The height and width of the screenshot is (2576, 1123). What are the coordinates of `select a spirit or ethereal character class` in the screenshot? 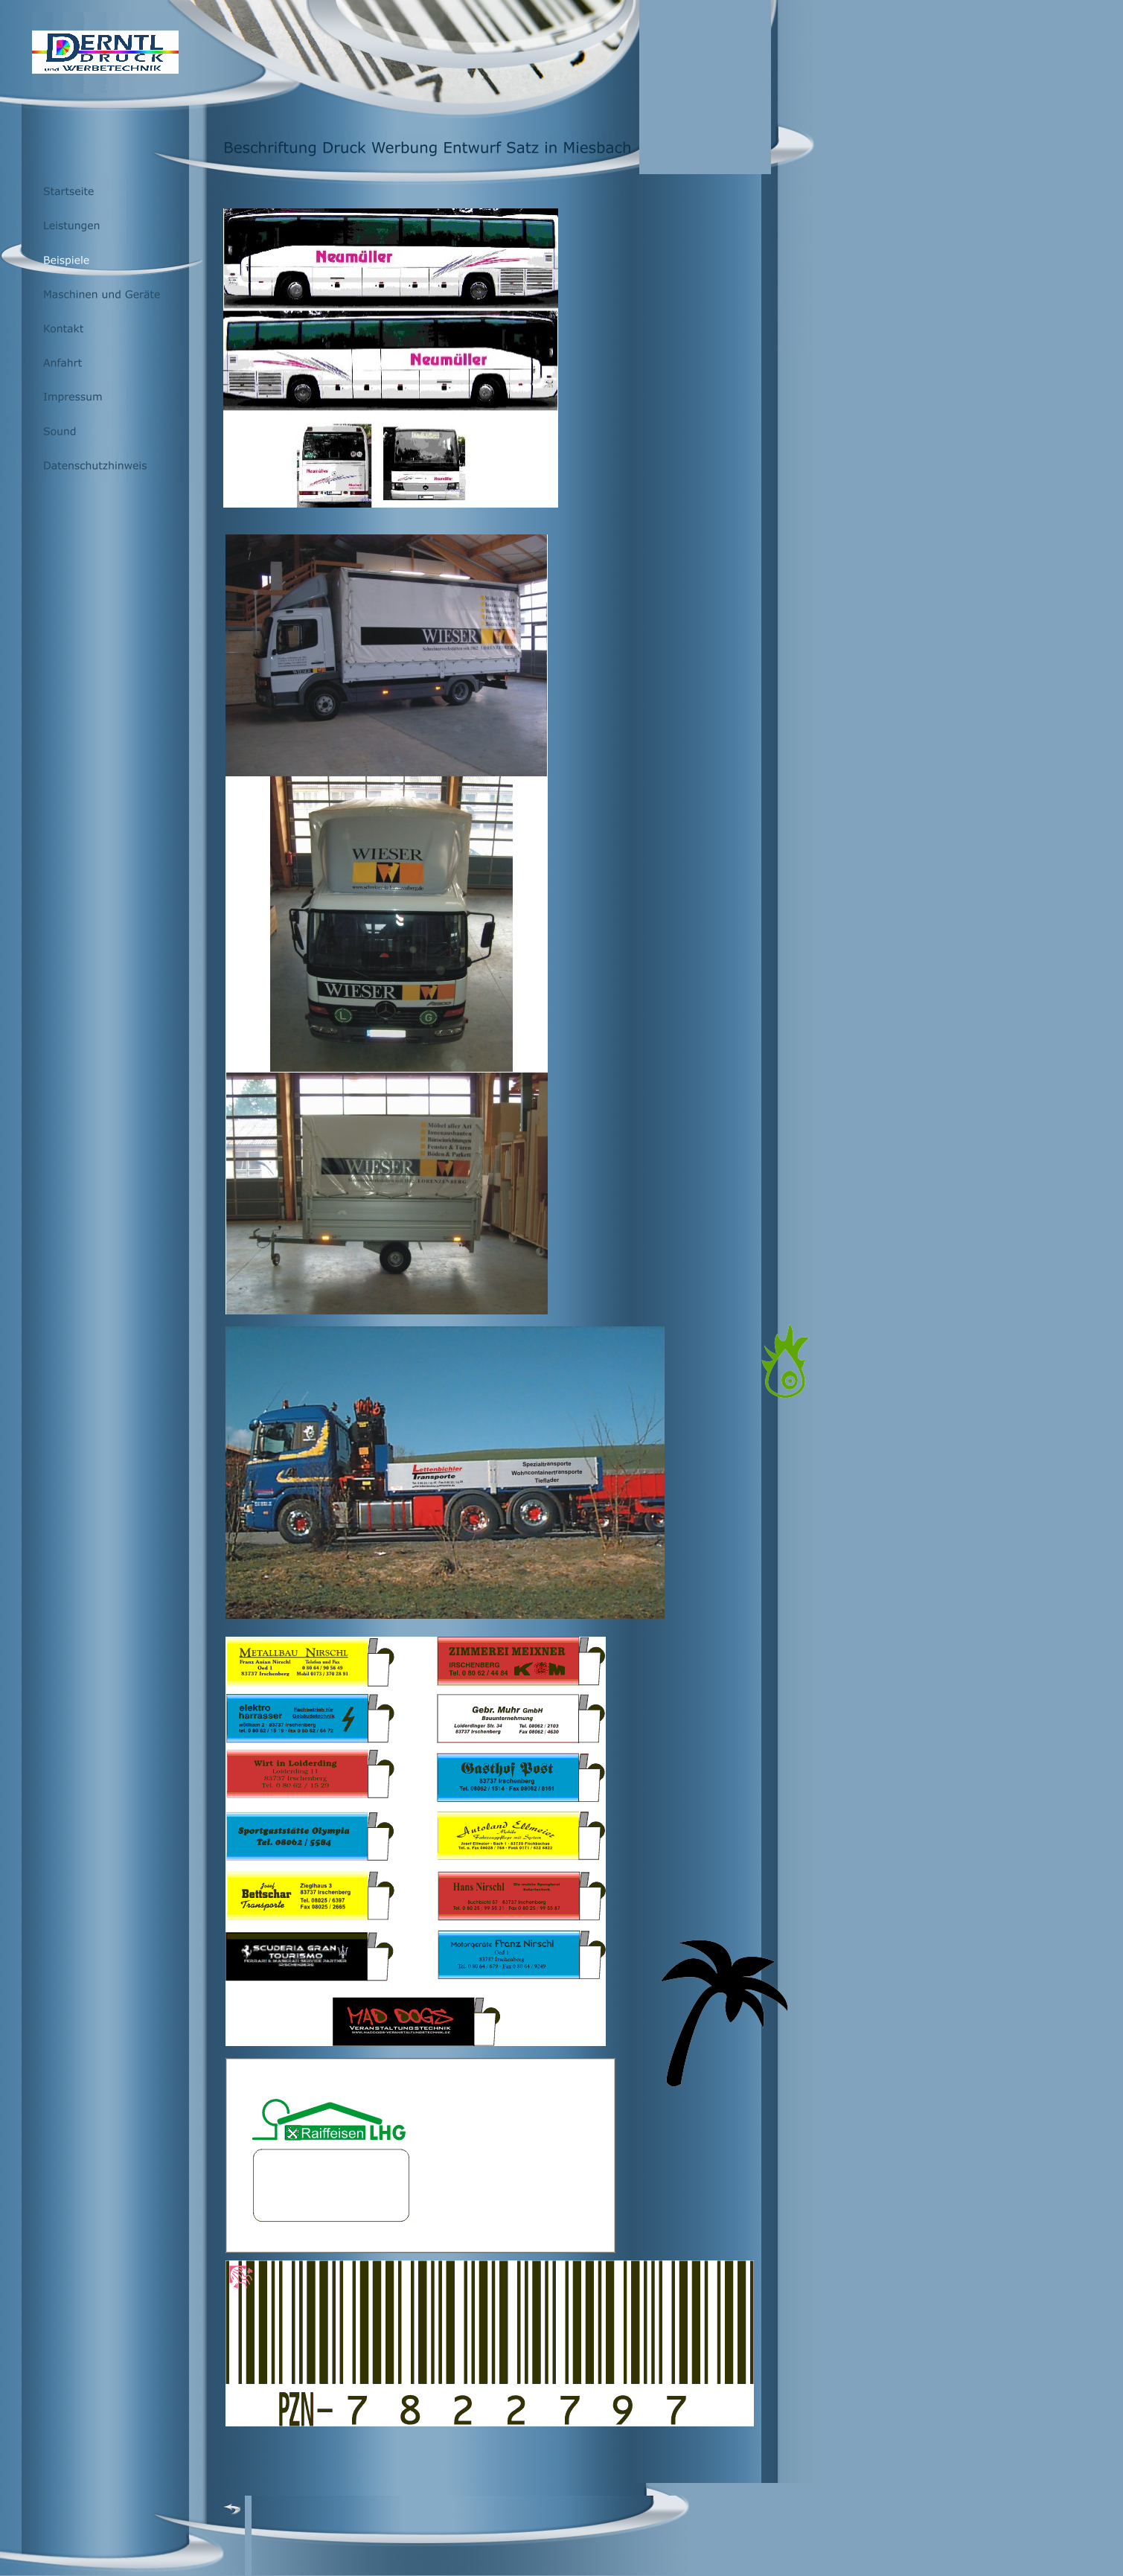 It's located at (785, 1361).